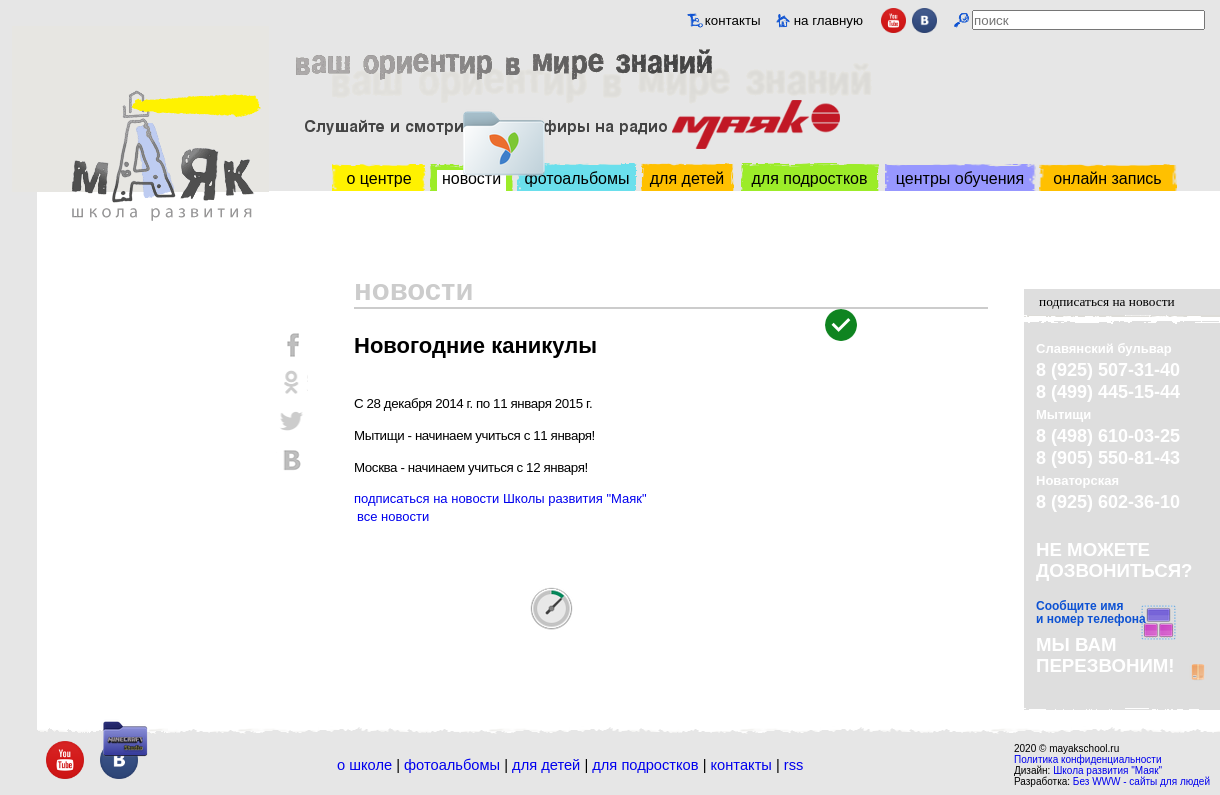 This screenshot has width=1220, height=795. I want to click on confirm or accept a calculation, so click(841, 325).